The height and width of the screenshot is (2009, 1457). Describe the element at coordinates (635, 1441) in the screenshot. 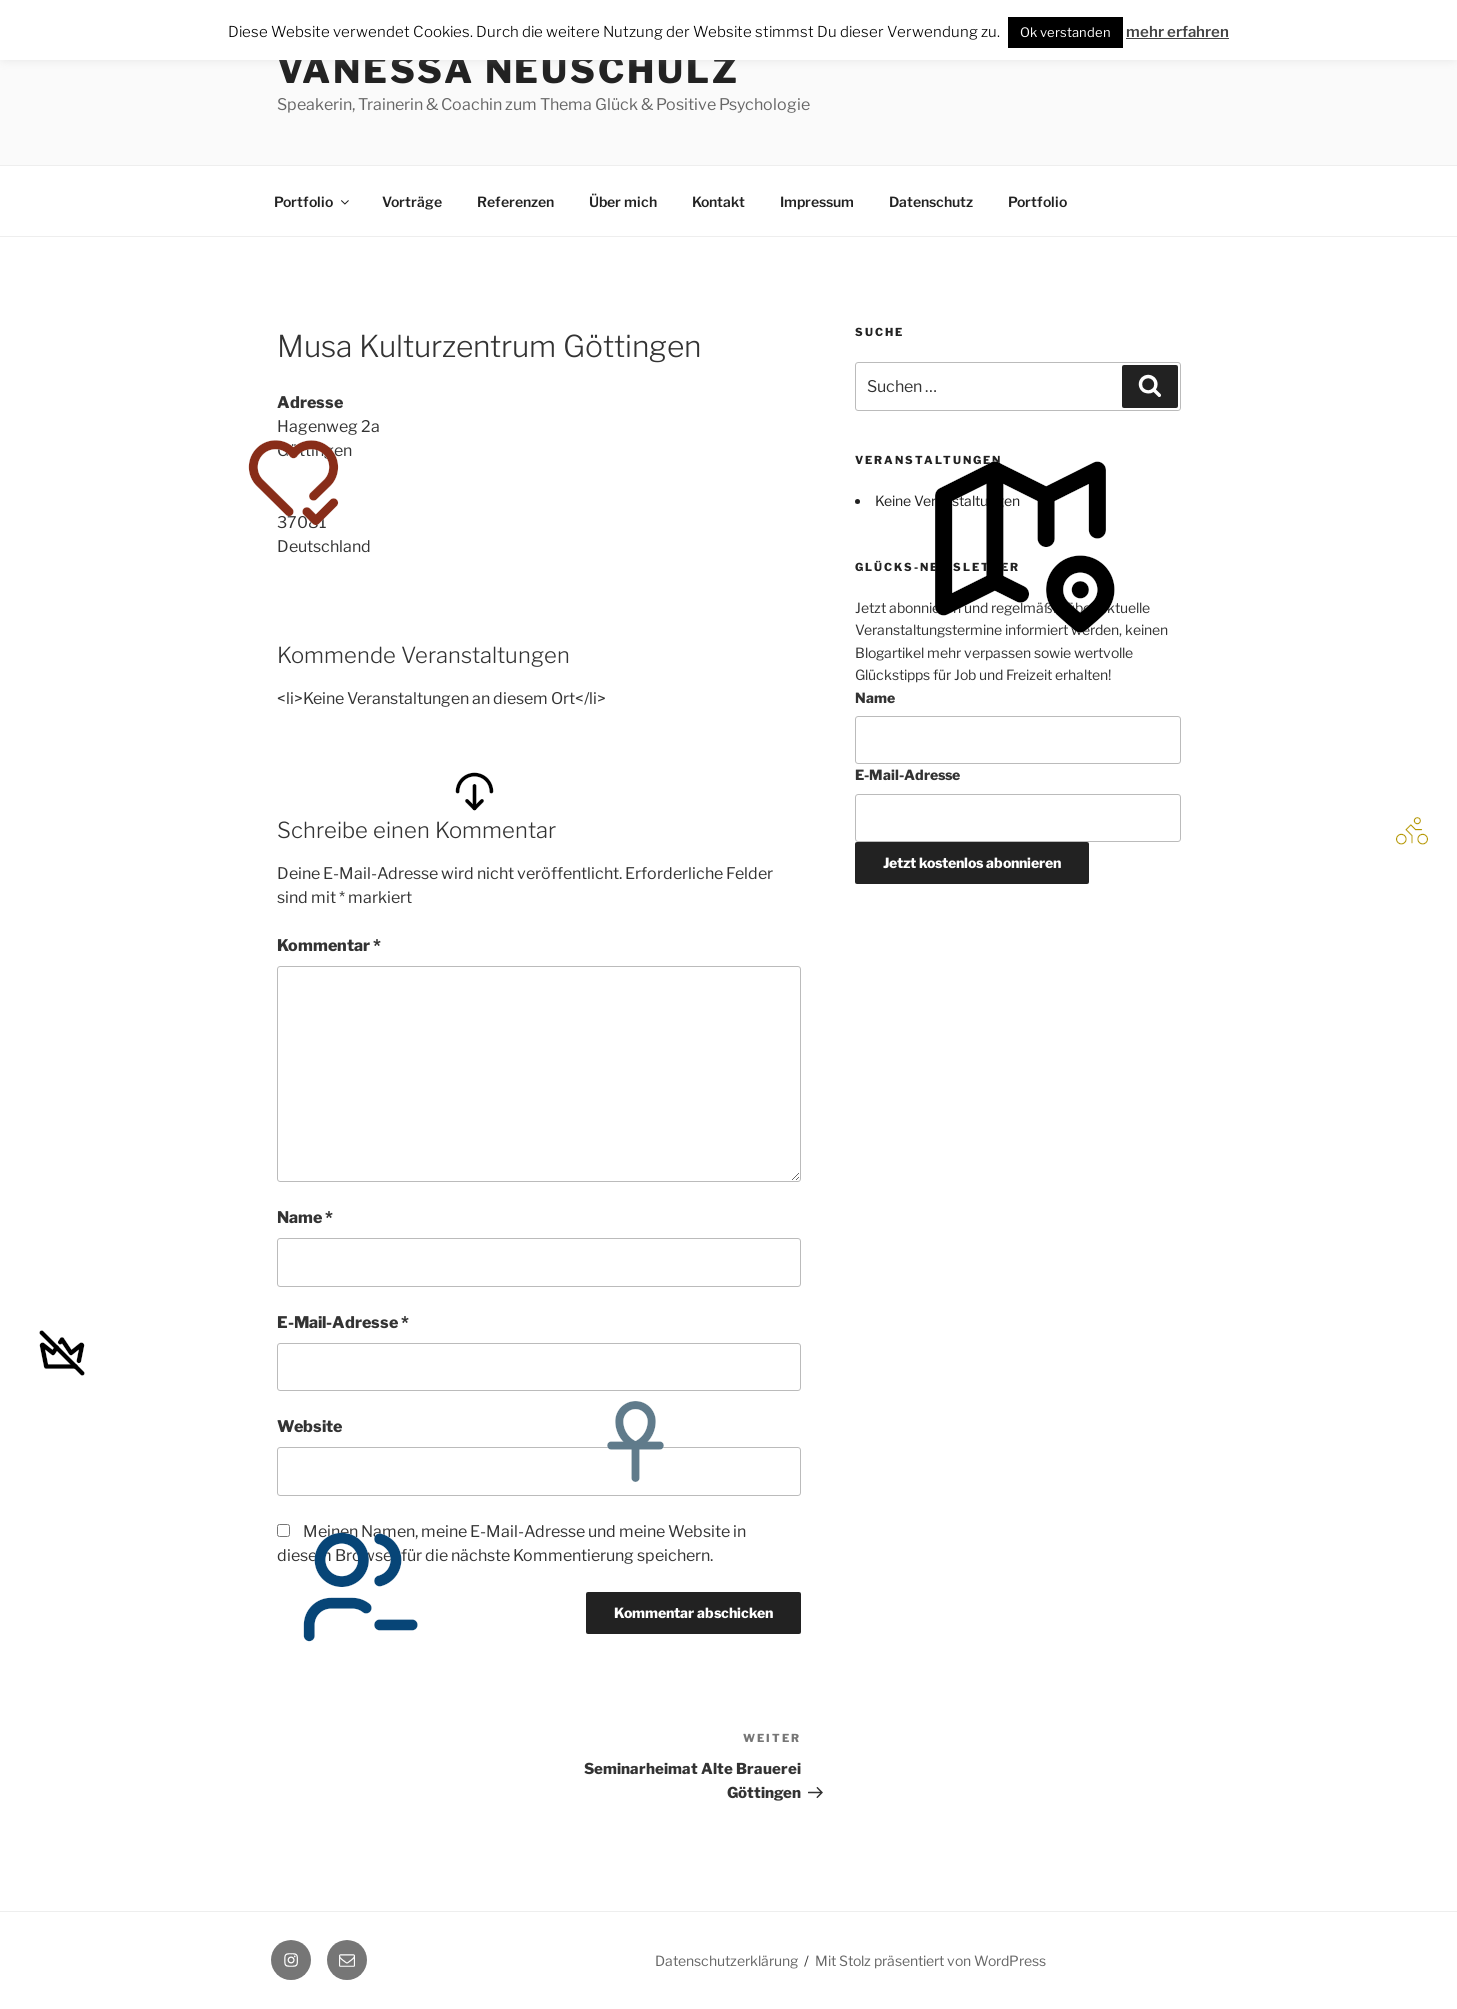

I see `symbol representing life or immortality` at that location.